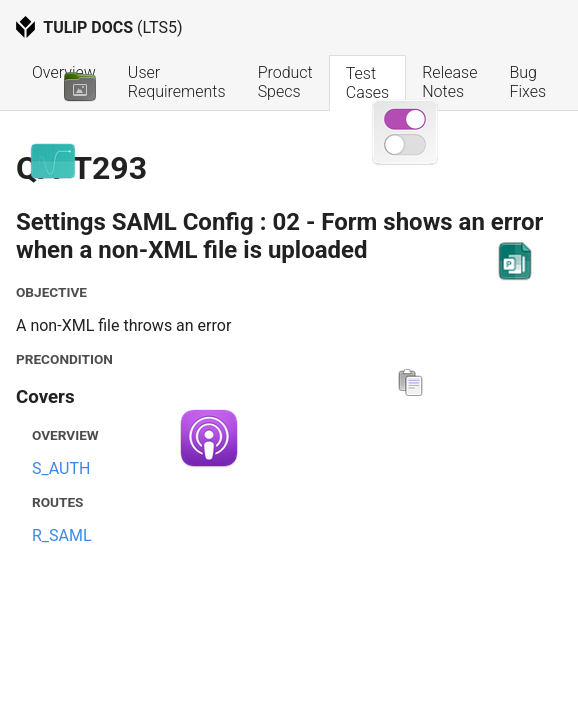 Image resolution: width=578 pixels, height=720 pixels. I want to click on open system resource usage monitor, so click(53, 161).